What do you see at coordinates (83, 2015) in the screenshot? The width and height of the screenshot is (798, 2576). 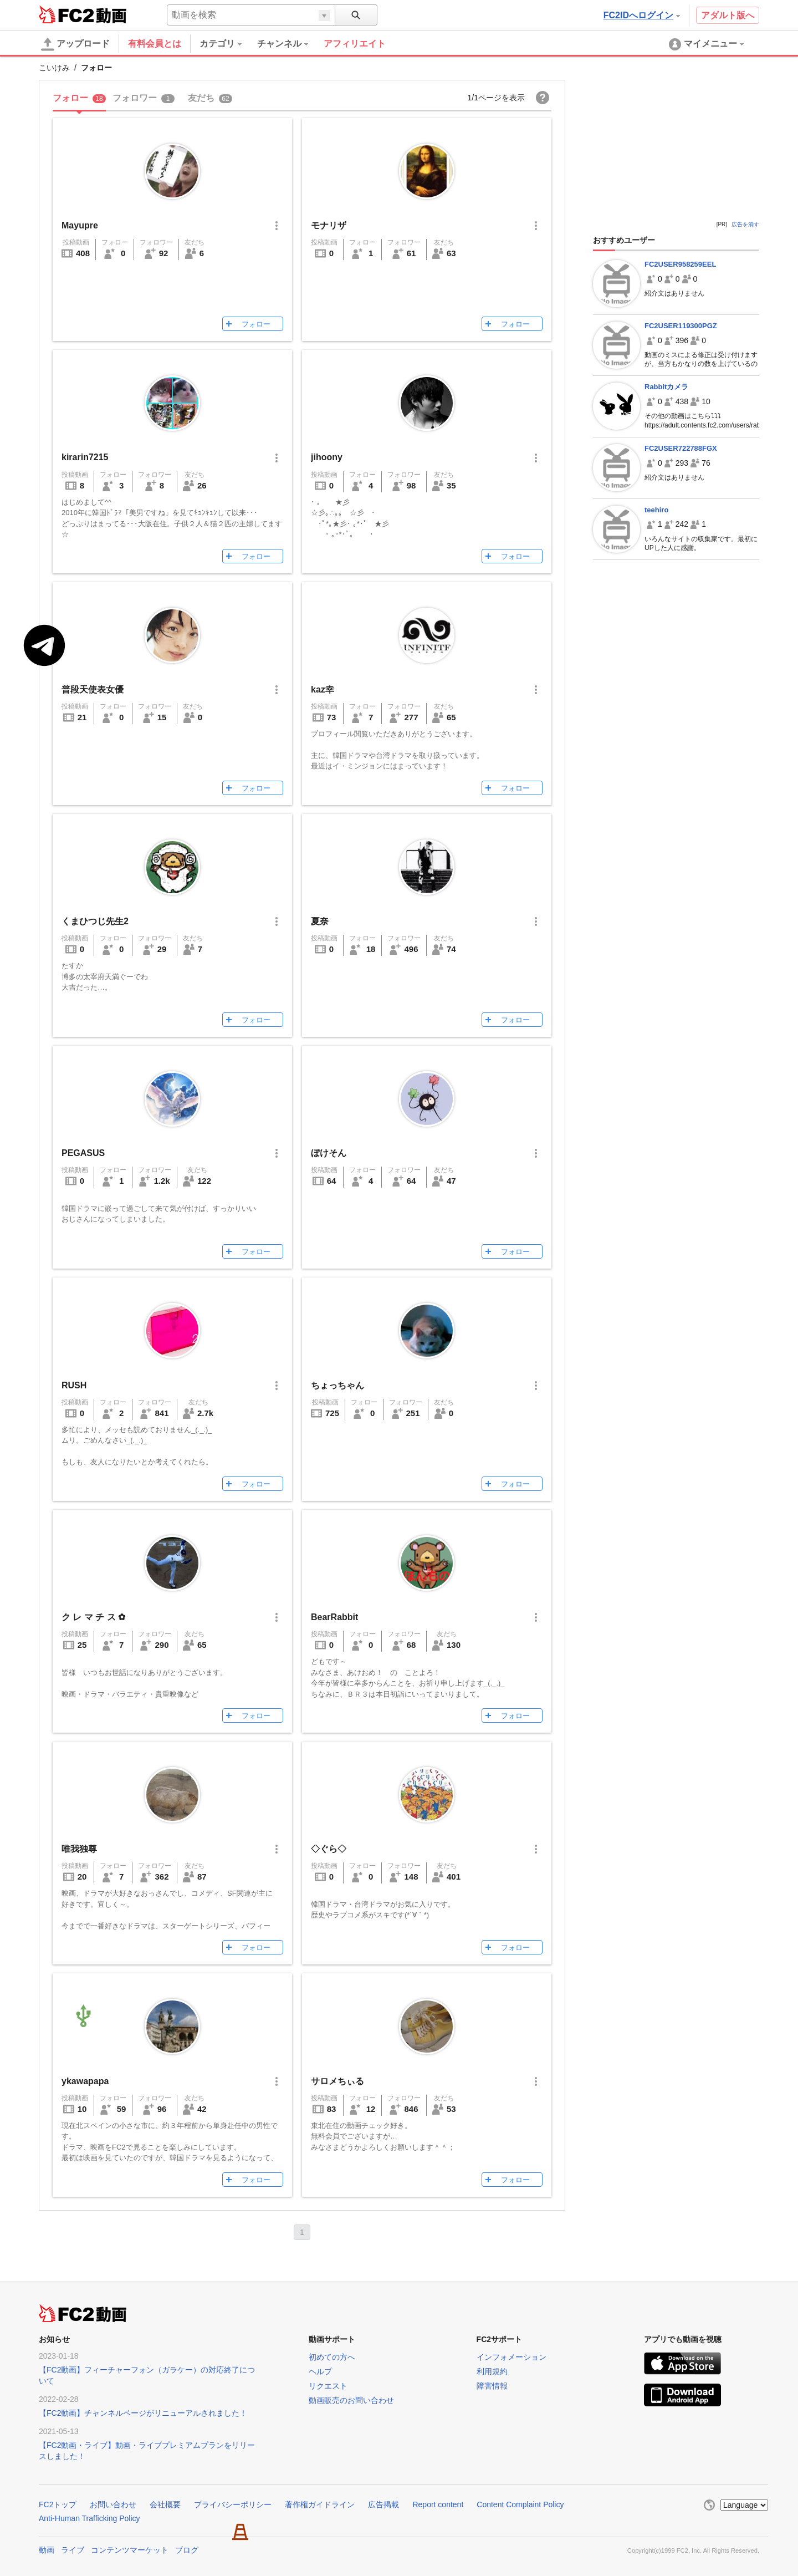 I see `connect a USB device` at bounding box center [83, 2015].